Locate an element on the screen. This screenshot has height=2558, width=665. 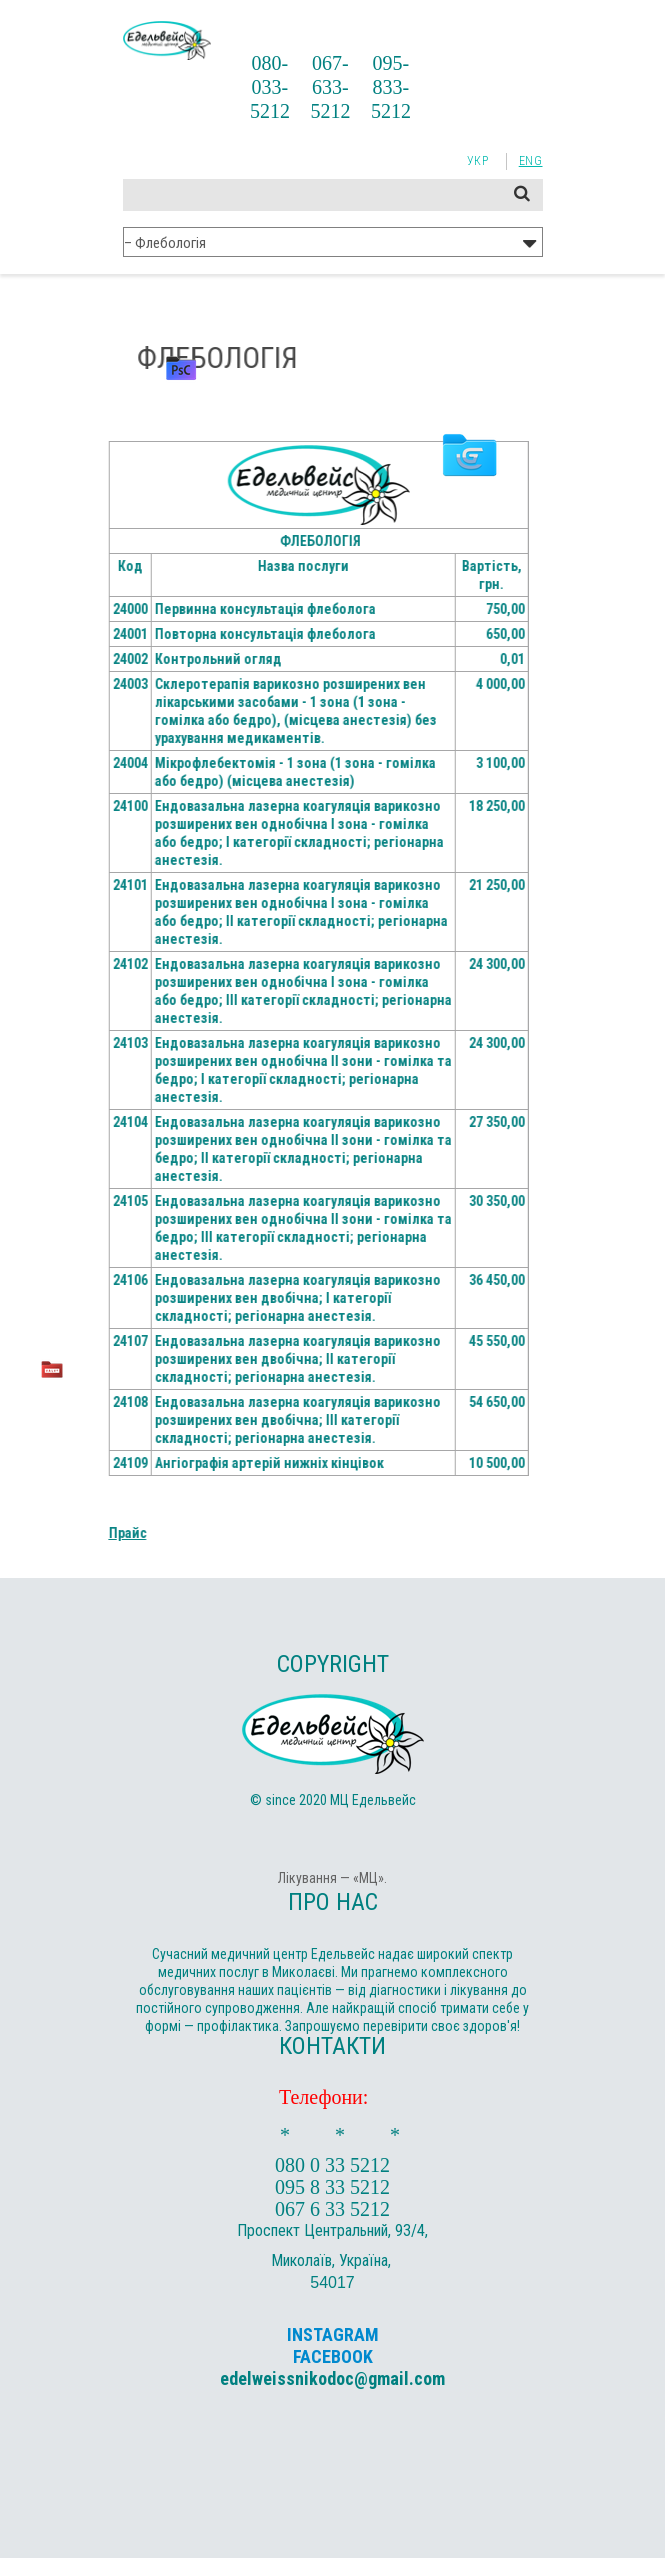
open folder containing adobe photoshop classic files is located at coordinates (181, 369).